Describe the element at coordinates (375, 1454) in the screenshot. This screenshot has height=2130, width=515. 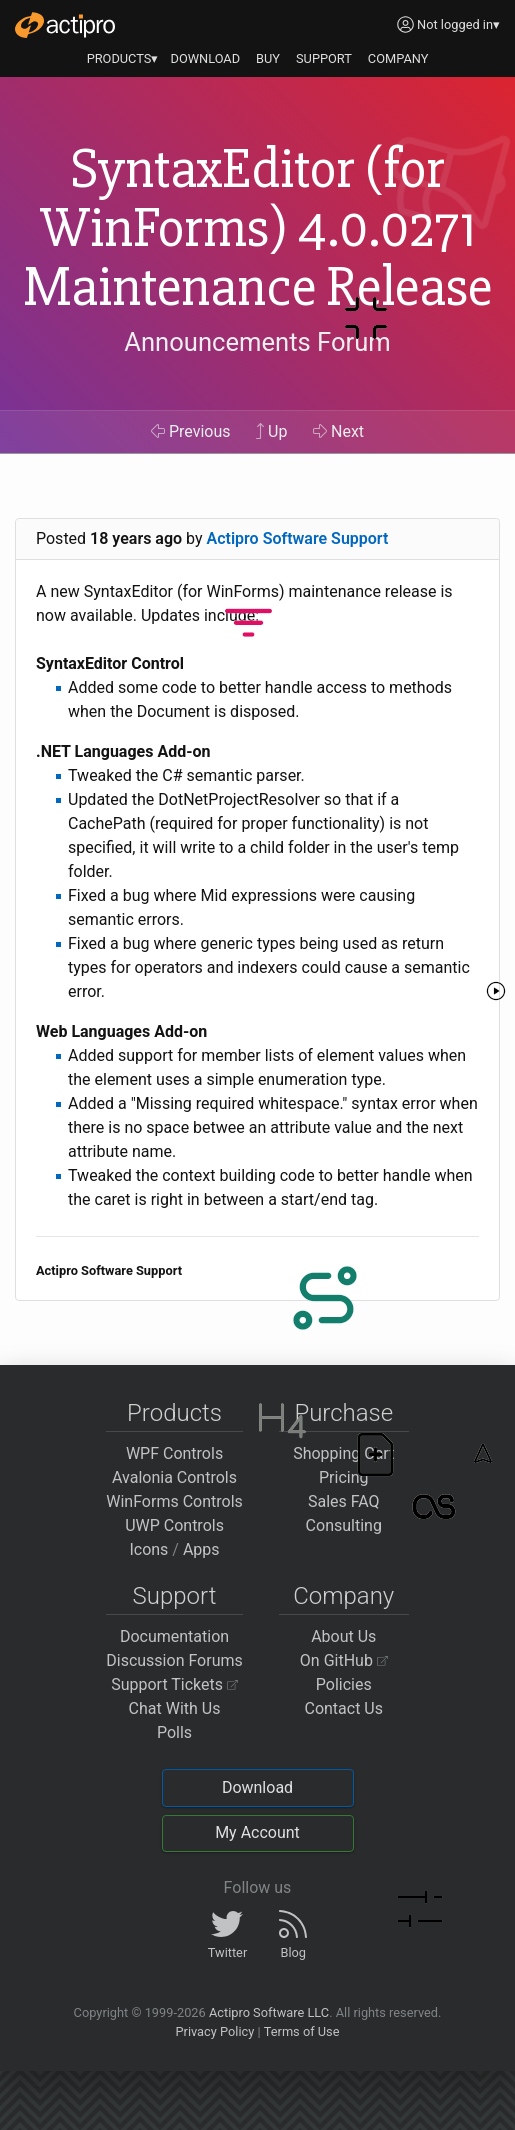
I see `add a new file` at that location.